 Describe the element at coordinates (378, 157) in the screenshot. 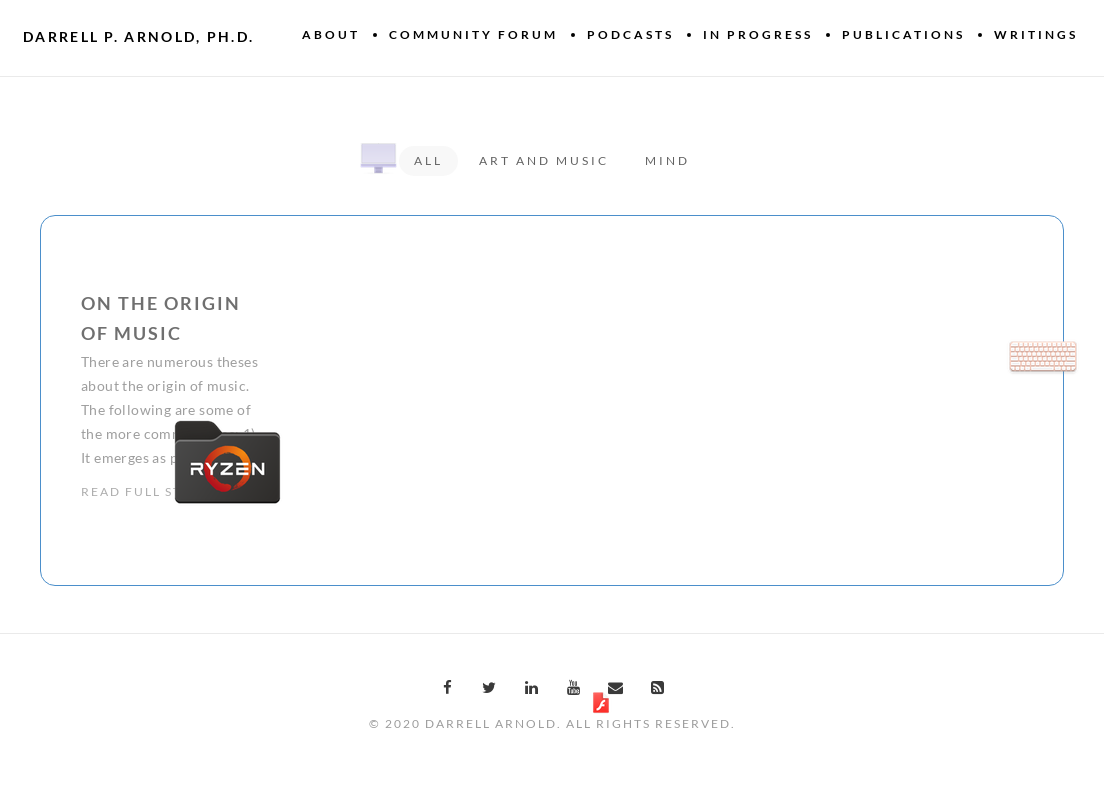

I see `indicates this mac in system preferences or network devices` at that location.